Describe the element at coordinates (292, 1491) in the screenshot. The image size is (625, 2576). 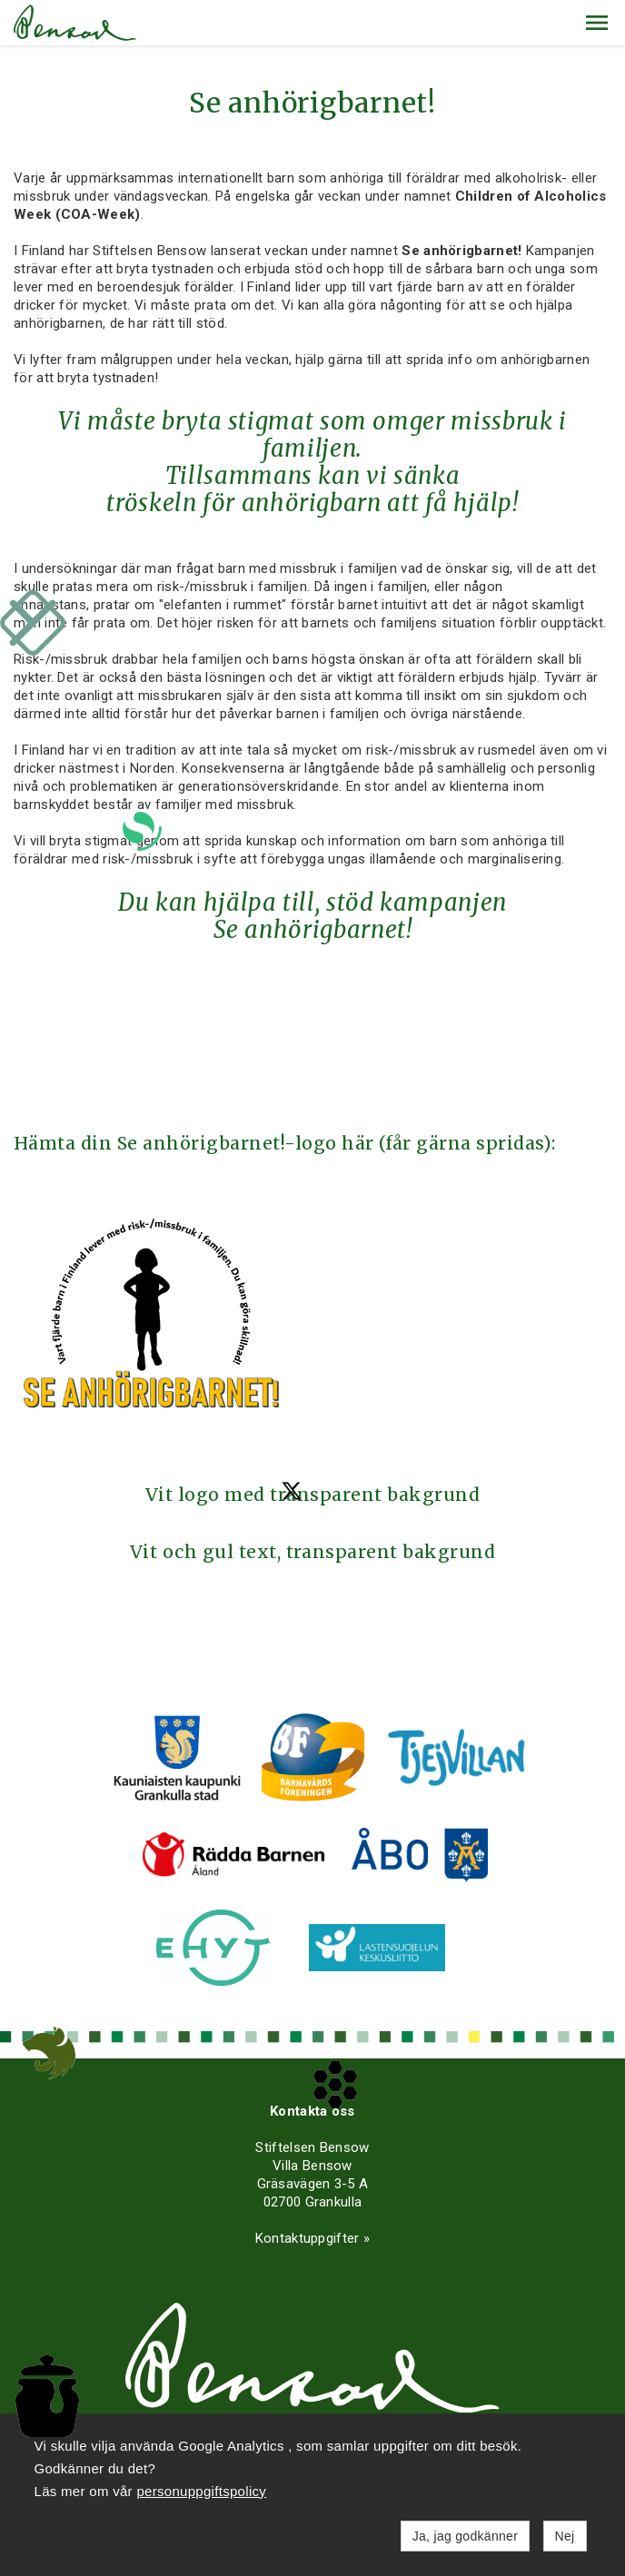
I see `share to X (formerly Twitter)` at that location.